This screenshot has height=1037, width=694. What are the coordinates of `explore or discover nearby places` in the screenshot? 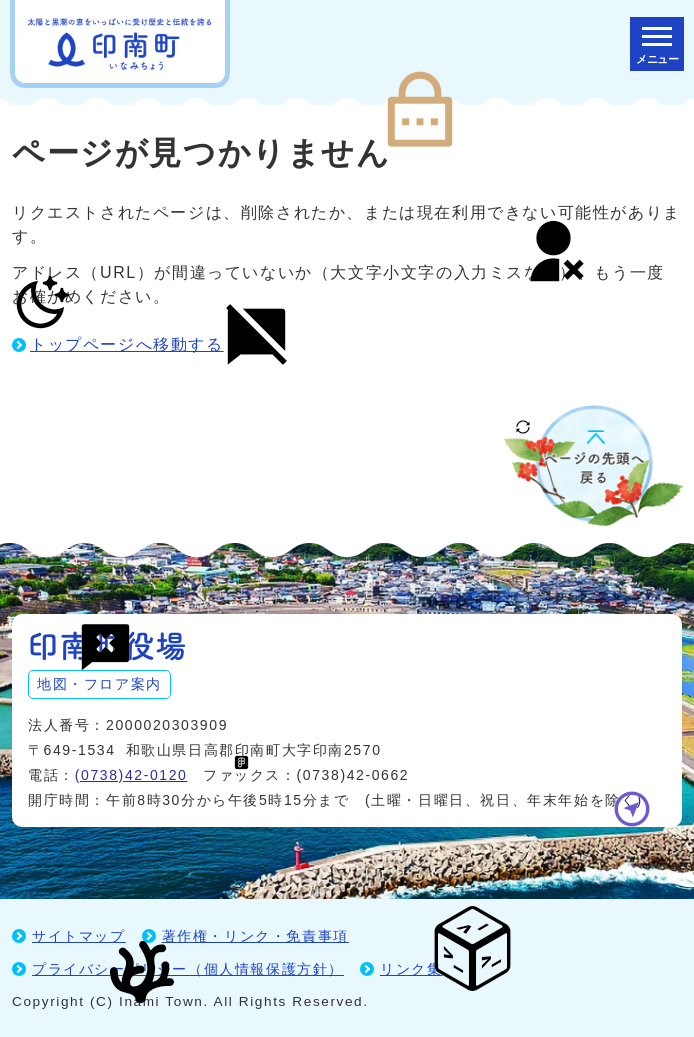 It's located at (632, 809).